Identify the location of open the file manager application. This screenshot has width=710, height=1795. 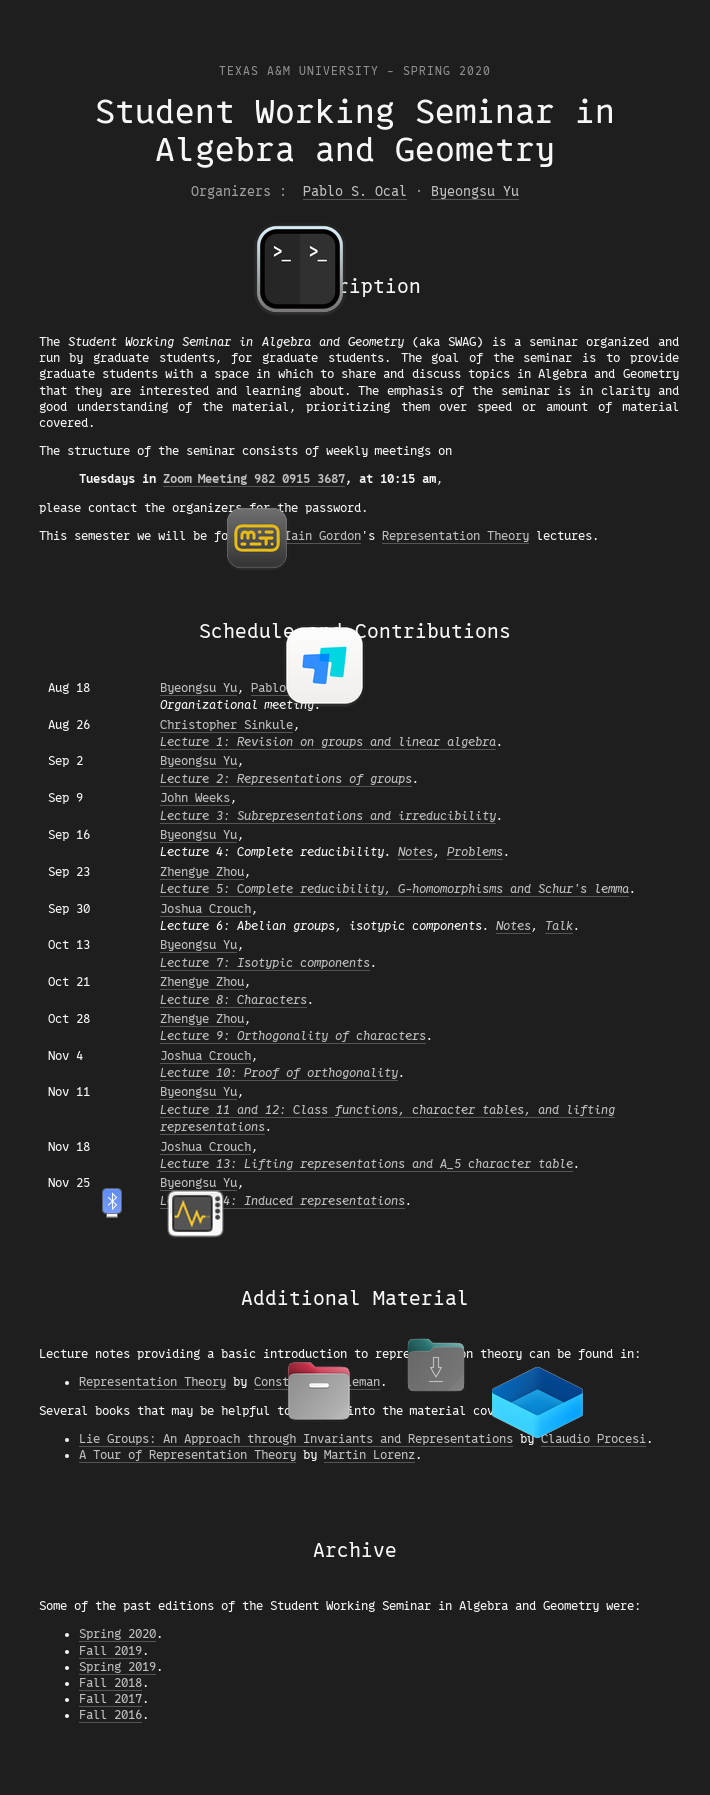
(319, 1391).